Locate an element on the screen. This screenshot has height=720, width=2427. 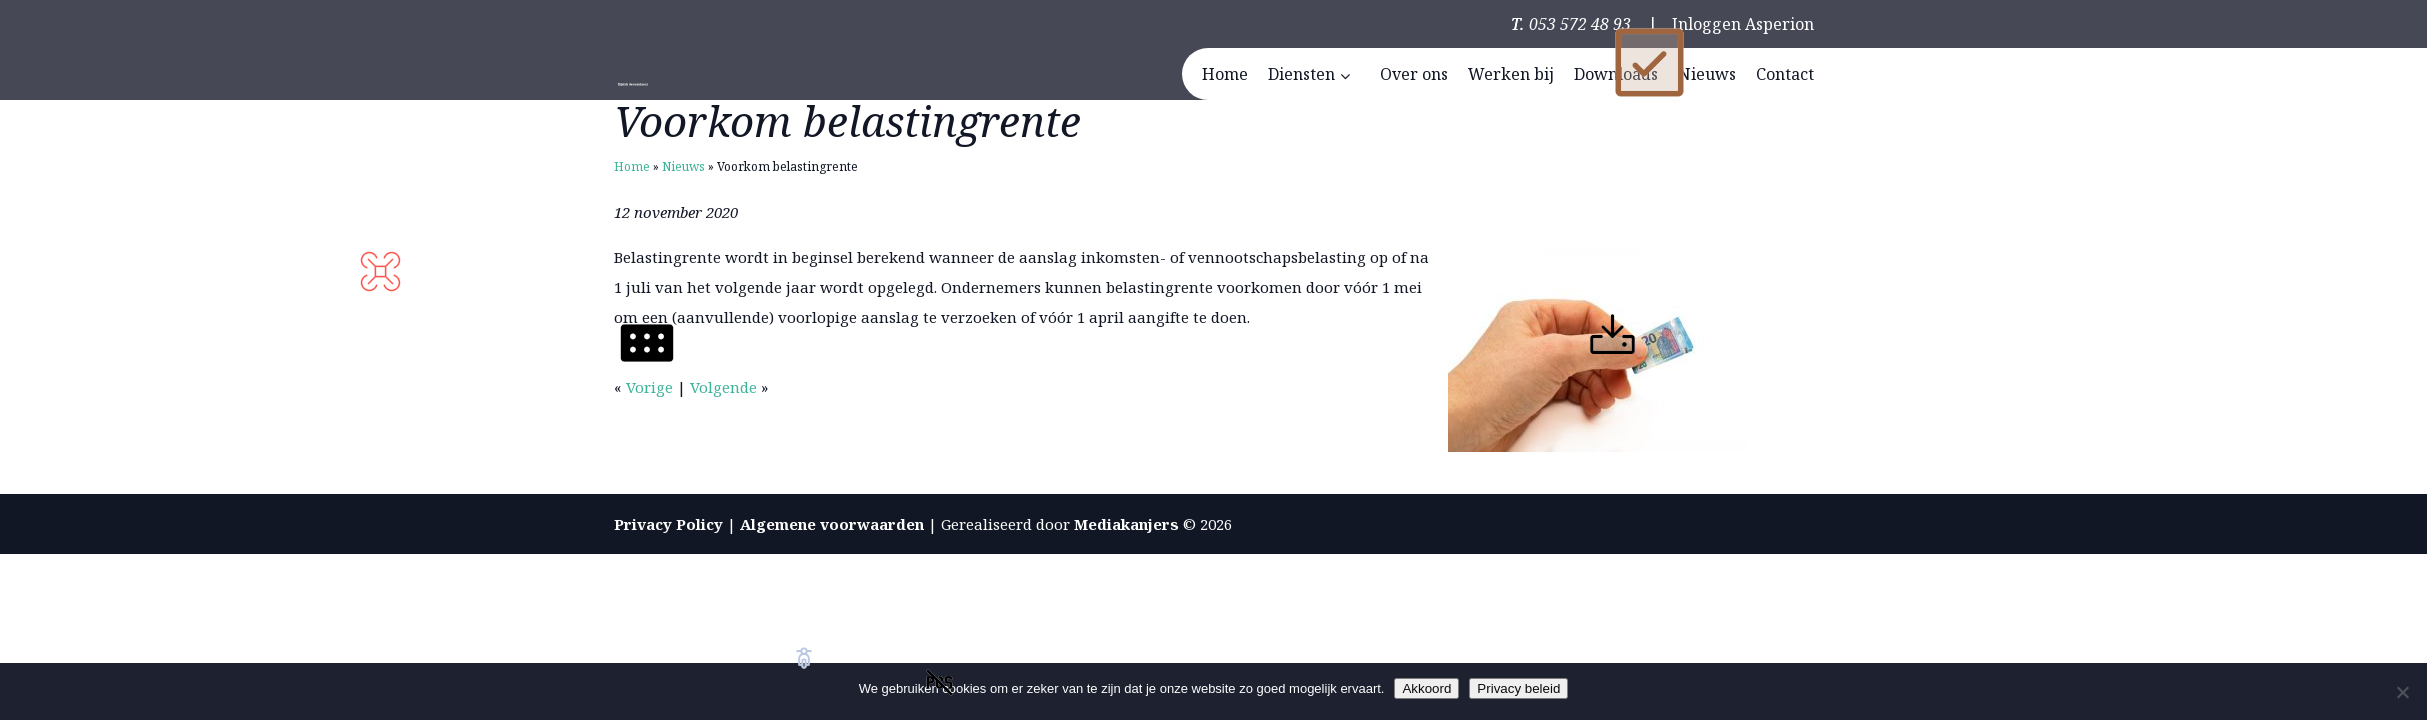
access drone controls is located at coordinates (380, 271).